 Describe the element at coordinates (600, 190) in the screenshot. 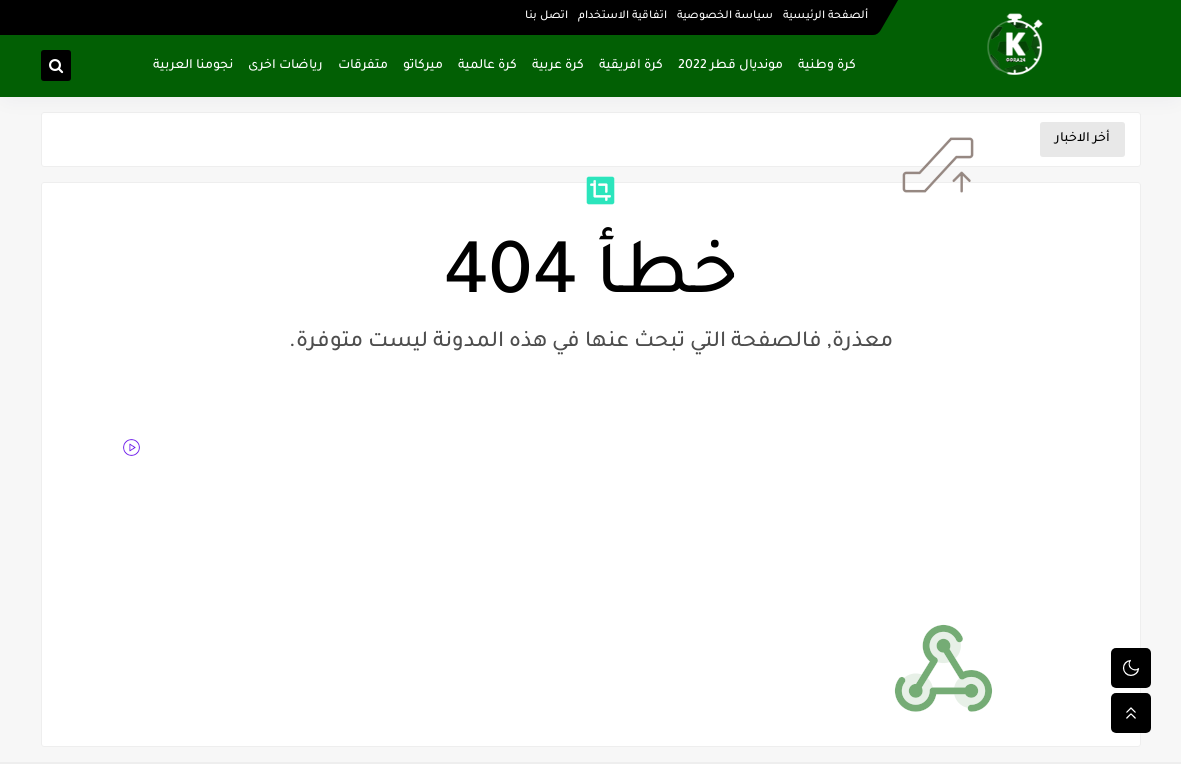

I see `crop an image or photo` at that location.